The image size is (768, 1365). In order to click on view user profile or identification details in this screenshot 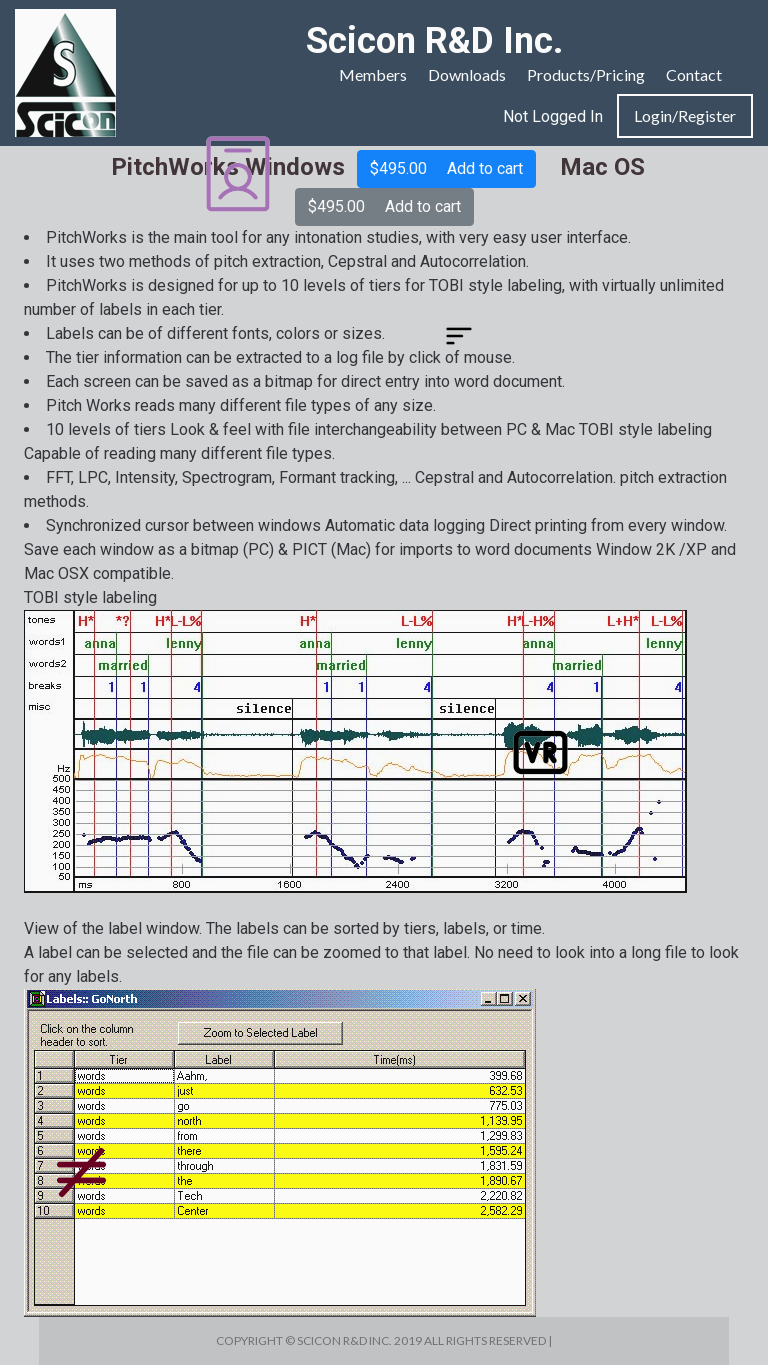, I will do `click(238, 174)`.